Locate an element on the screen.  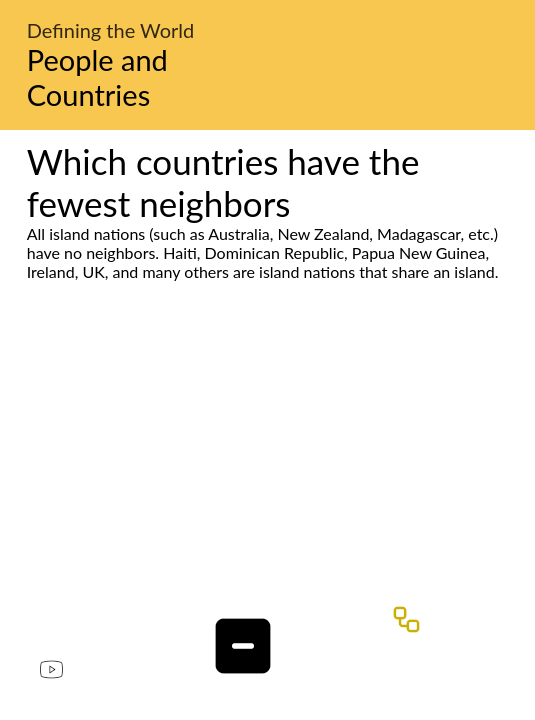
view or manage workflow automation is located at coordinates (406, 619).